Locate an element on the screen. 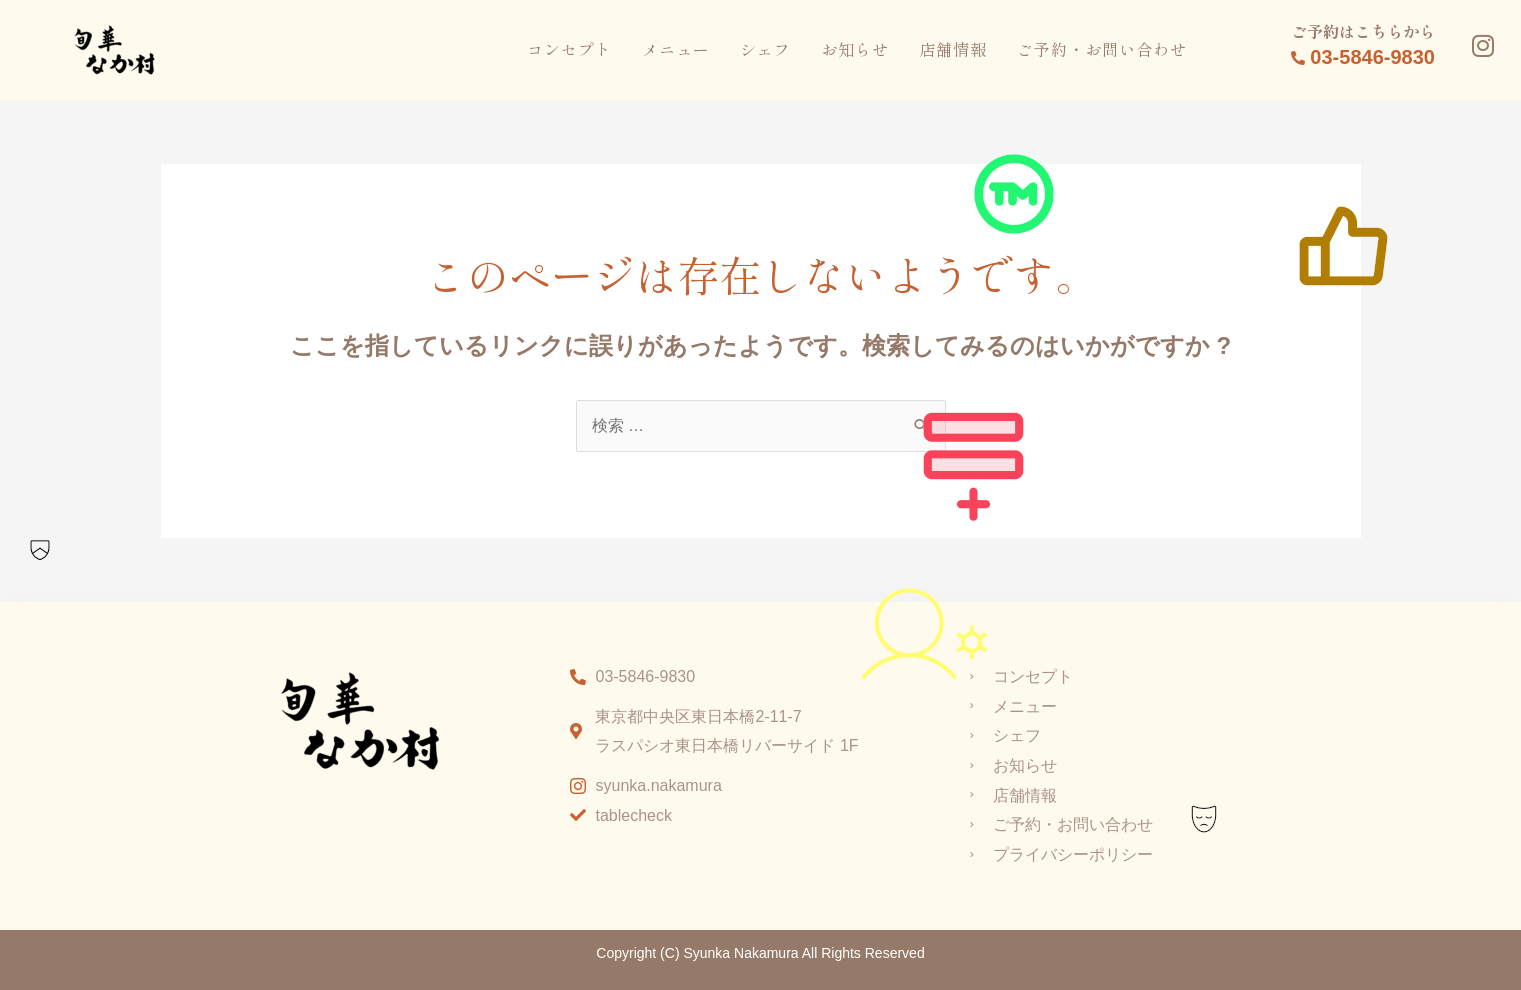 Image resolution: width=1521 pixels, height=990 pixels. access user settings is located at coordinates (920, 638).